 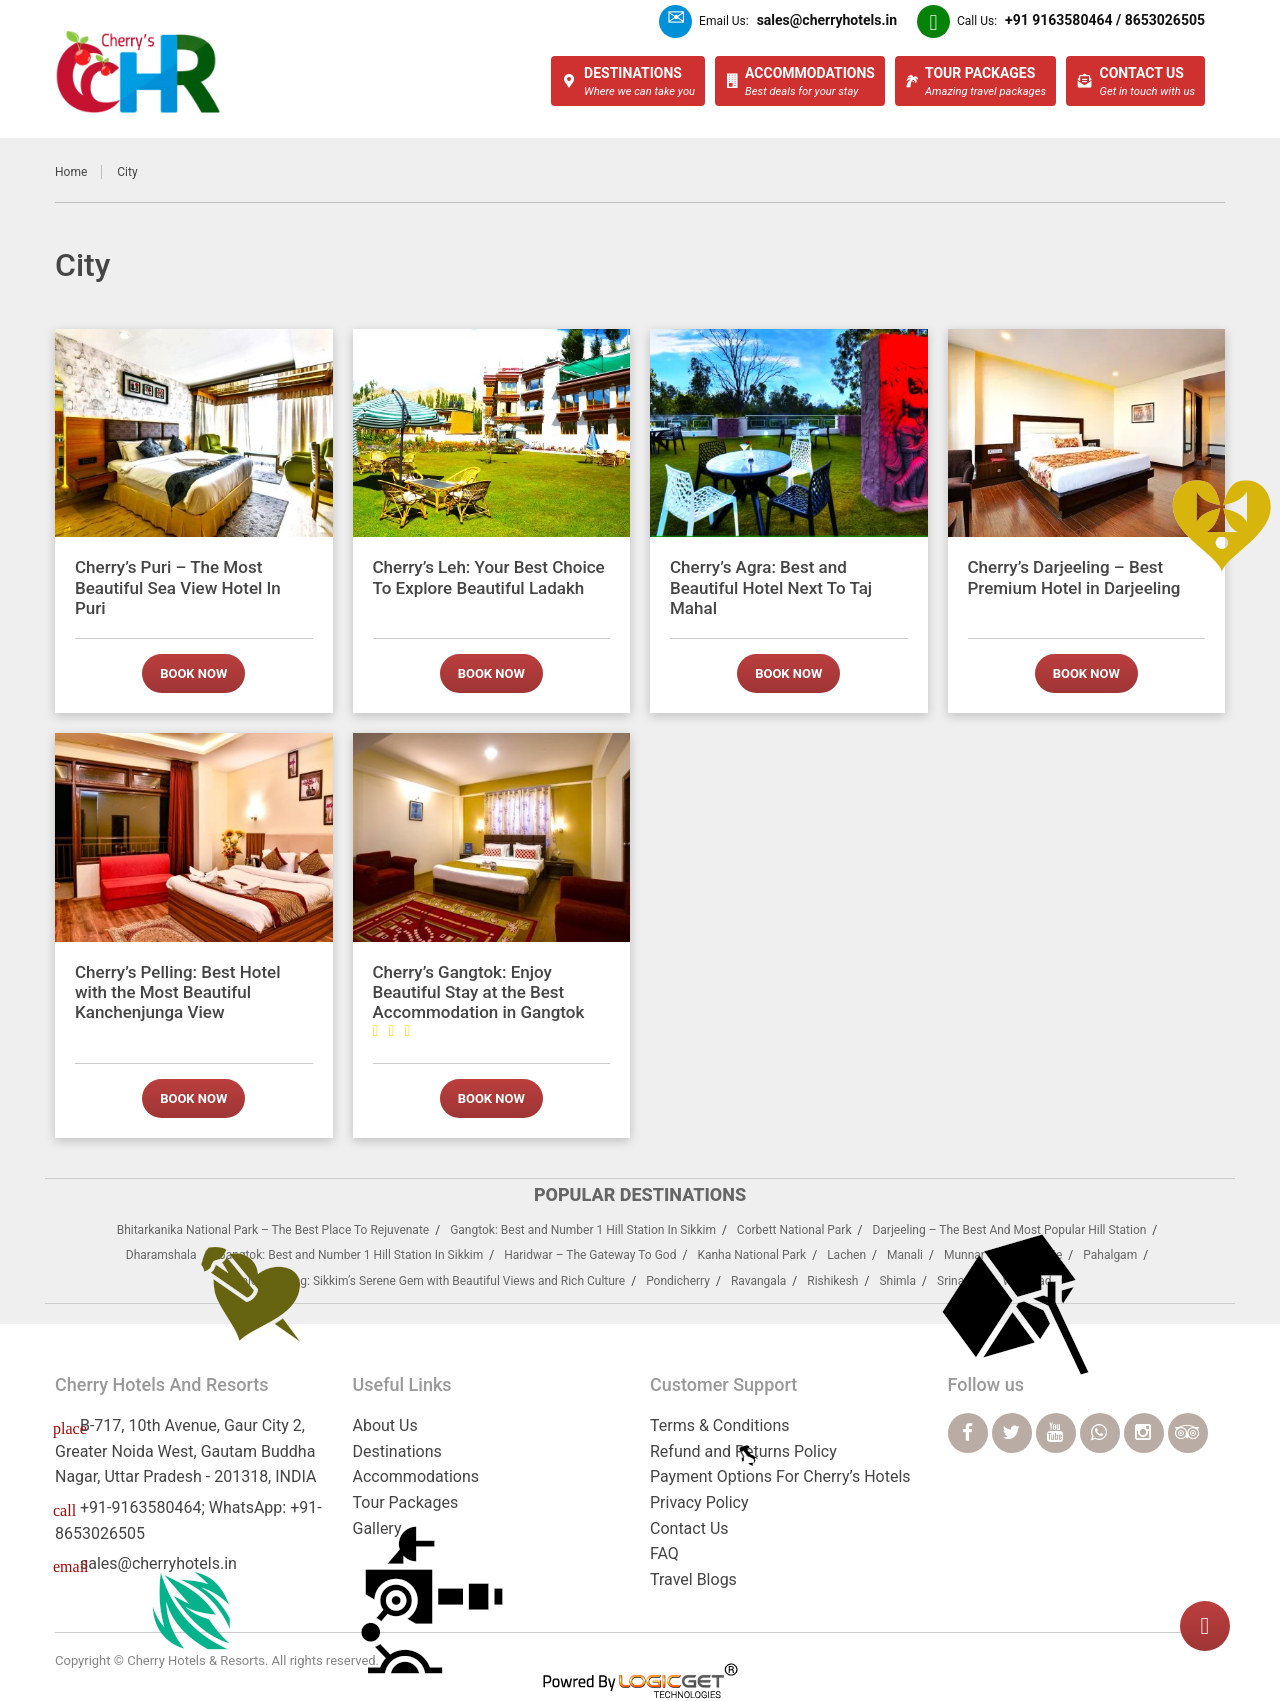 I want to click on select italy as your country or region, so click(x=748, y=1455).